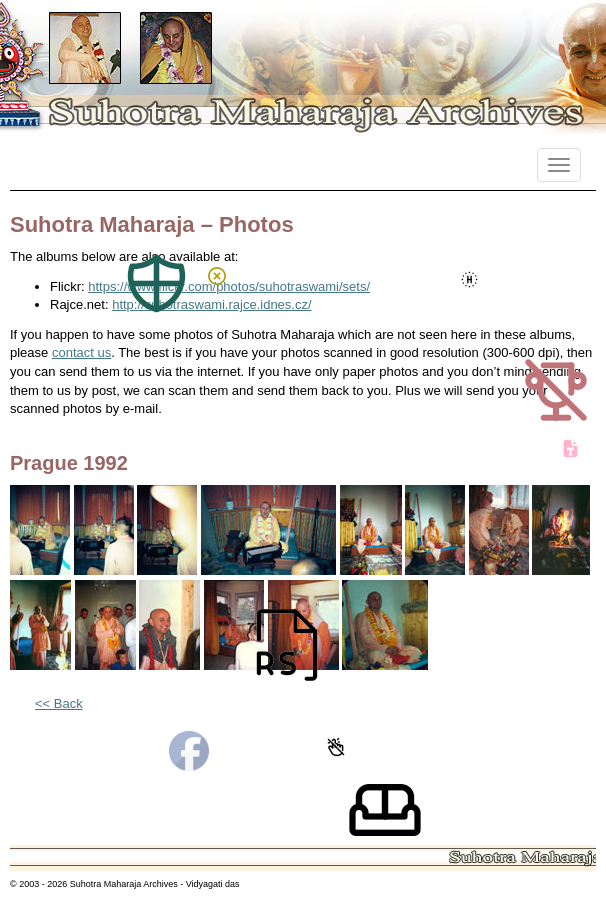 This screenshot has width=606, height=901. Describe the element at coordinates (469, 279) in the screenshot. I see `indicates a pending or in-progress hospital/health service` at that location.